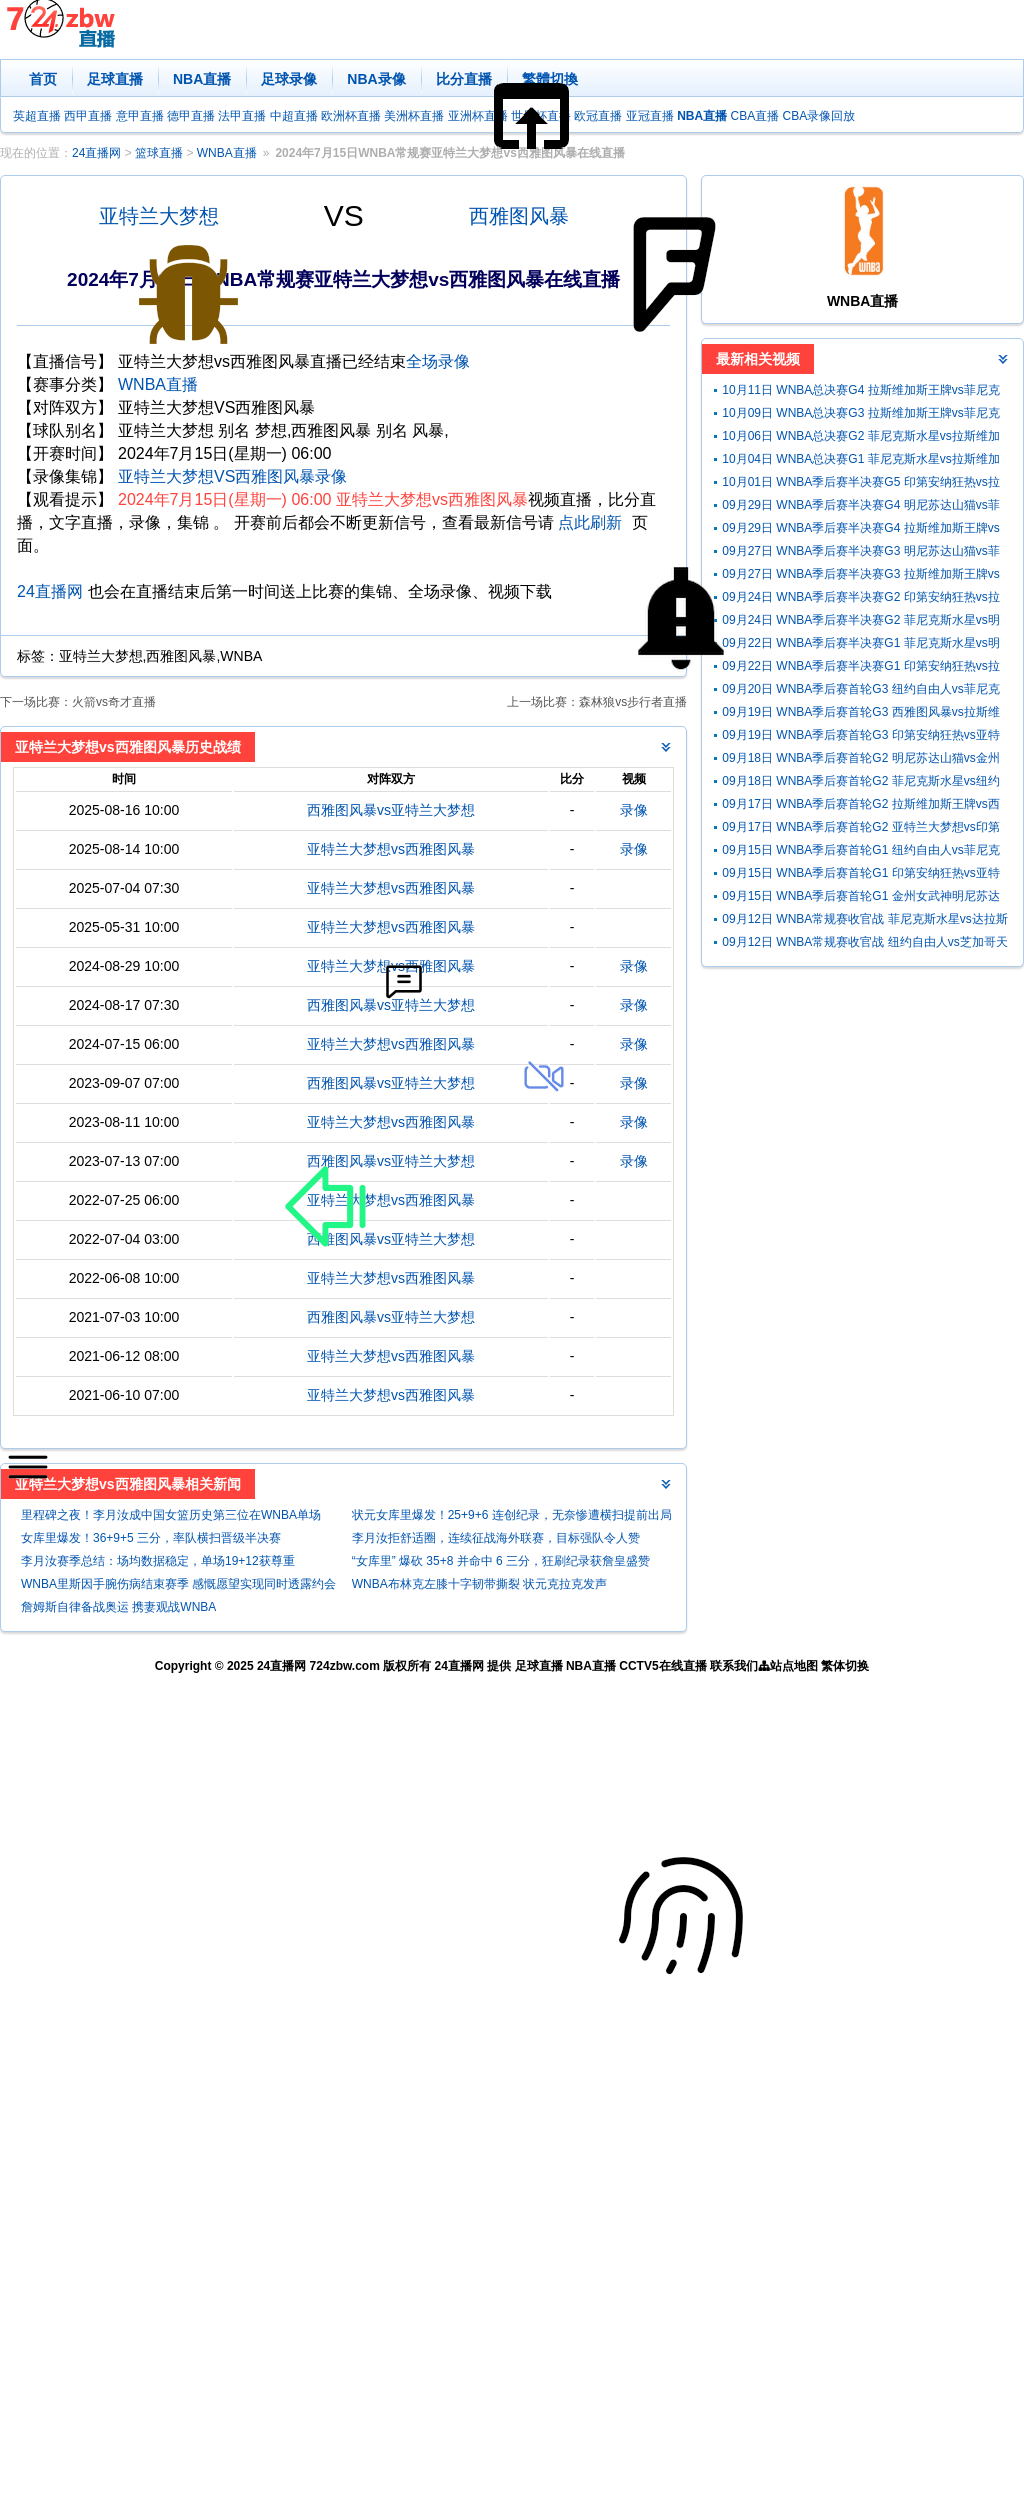 This screenshot has height=2503, width=1024. What do you see at coordinates (188, 294) in the screenshot?
I see `report a bug or issue` at bounding box center [188, 294].